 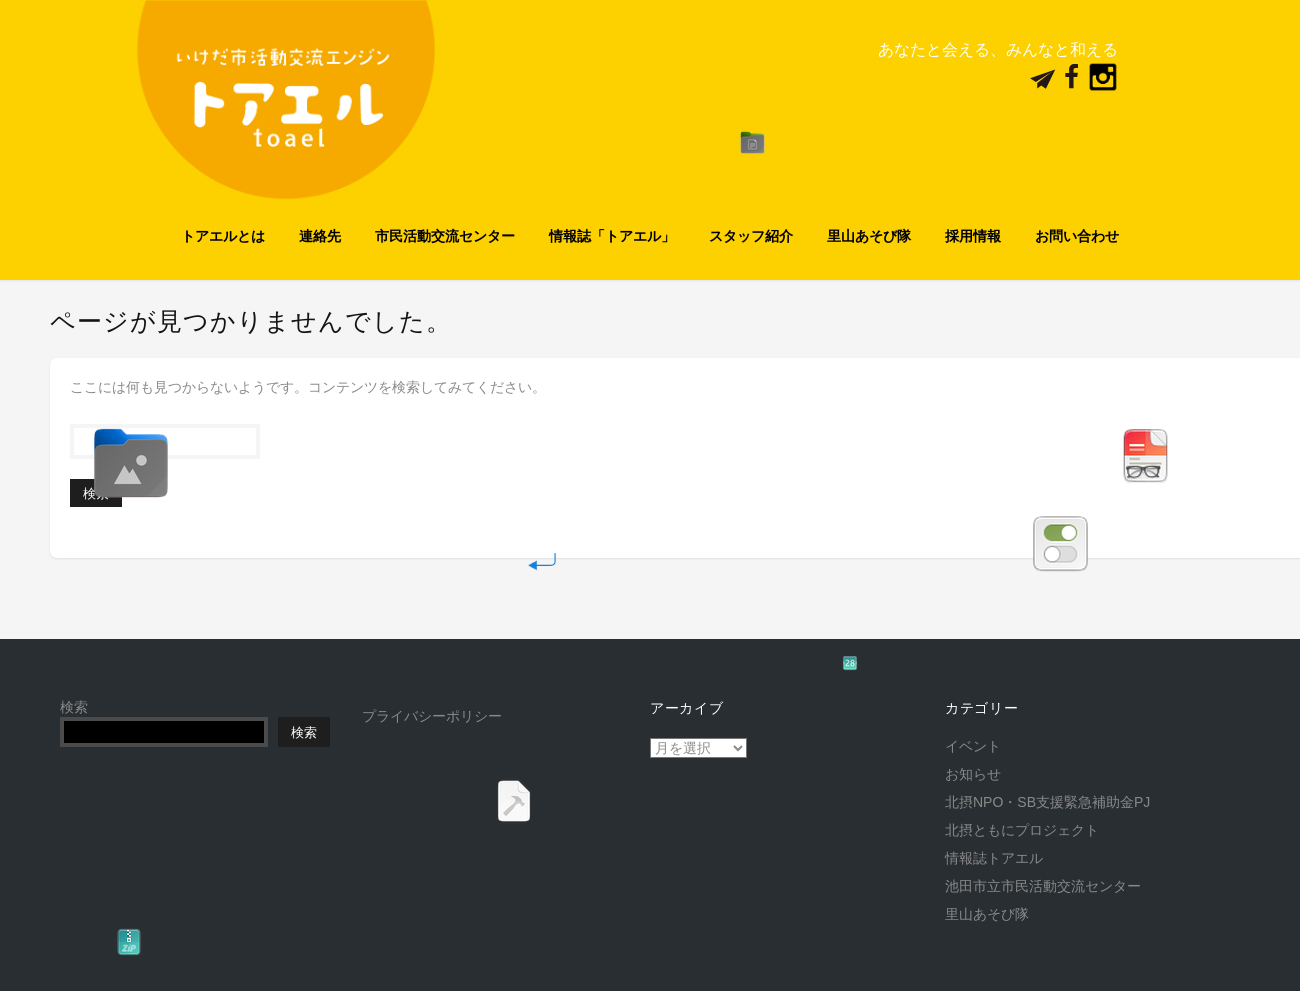 I want to click on open system settings or preferences, so click(x=1060, y=543).